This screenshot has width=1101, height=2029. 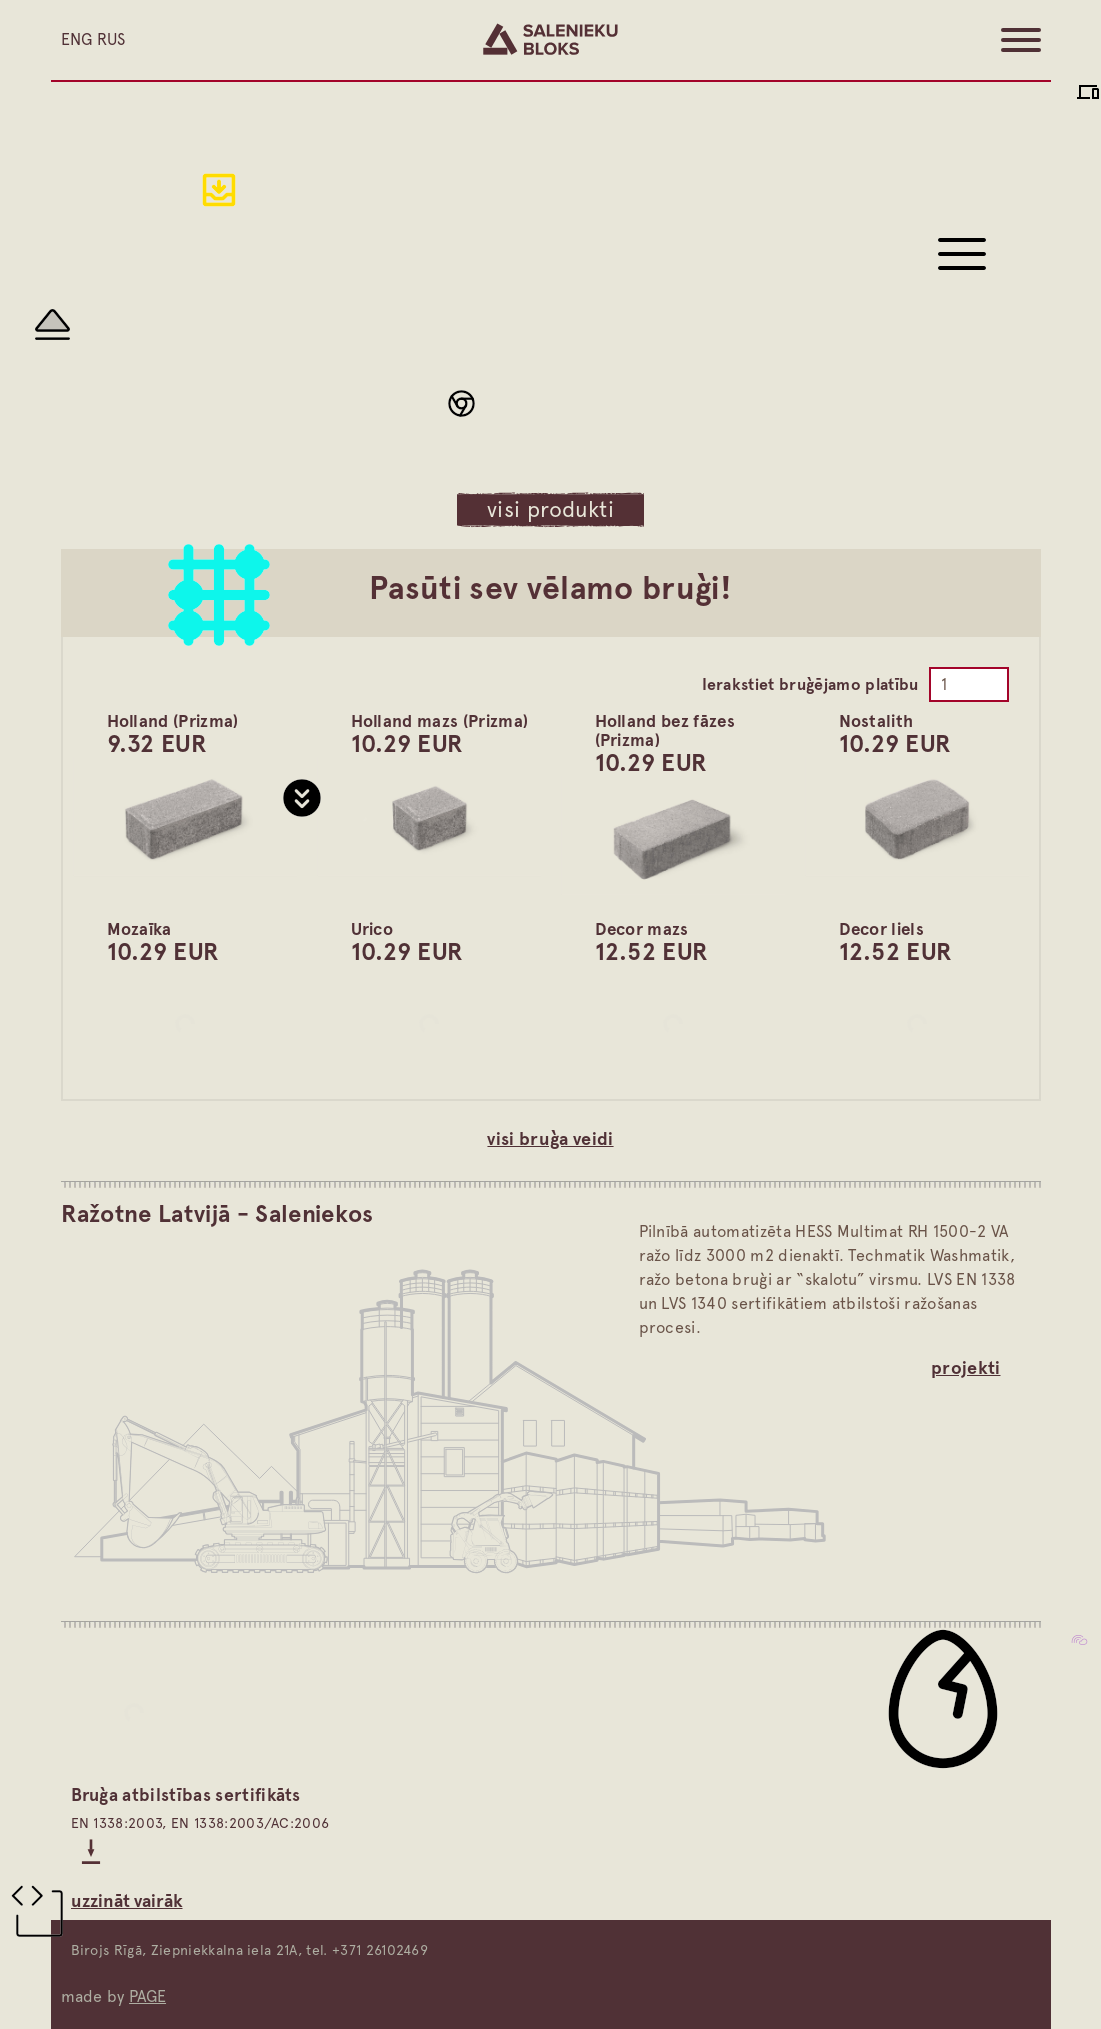 I want to click on view data grid or chart visualization, so click(x=219, y=595).